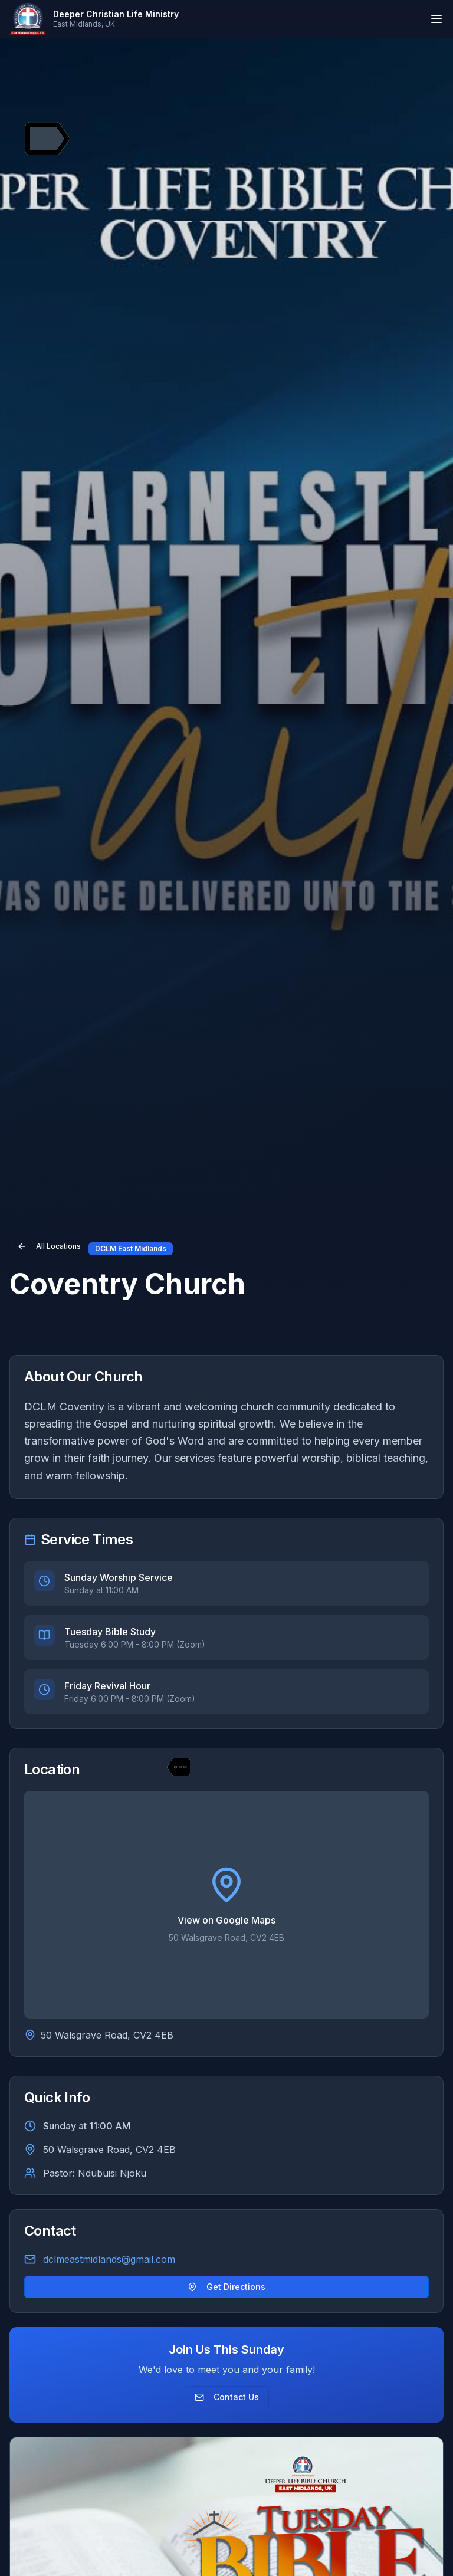 The height and width of the screenshot is (2576, 453). What do you see at coordinates (178, 1767) in the screenshot?
I see `view more notifications` at bounding box center [178, 1767].